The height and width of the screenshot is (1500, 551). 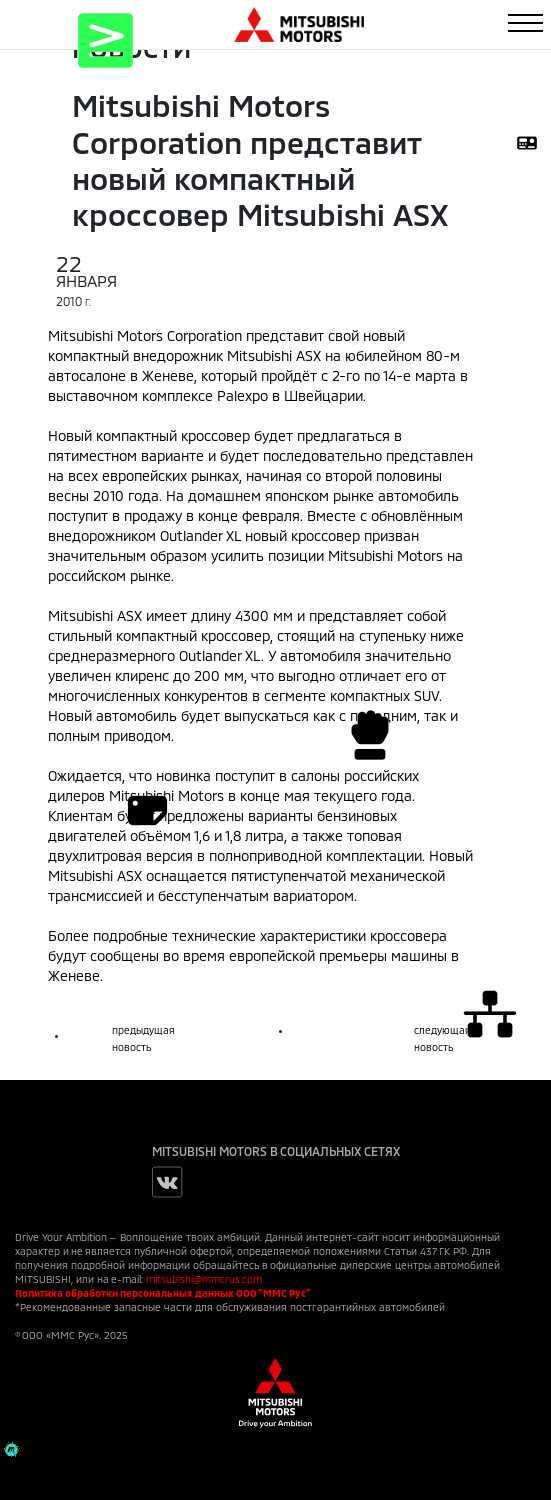 I want to click on greater than or equal to mathematical operator, so click(x=105, y=40).